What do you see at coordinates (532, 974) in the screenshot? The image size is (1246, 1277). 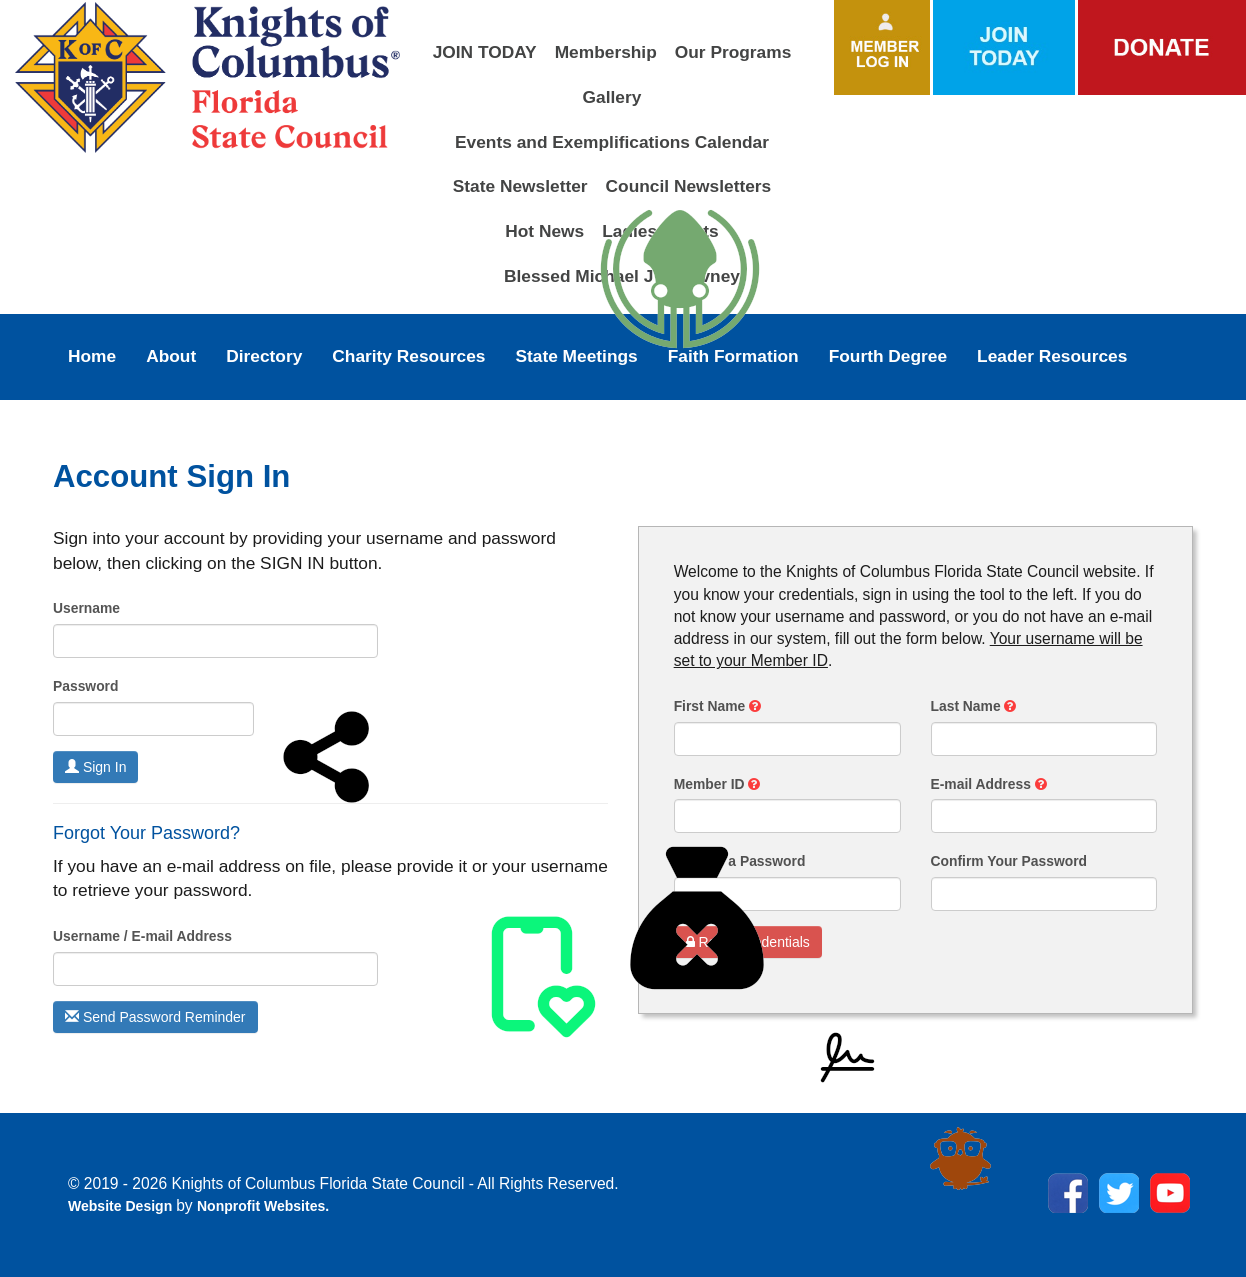 I see `add device to favorites` at bounding box center [532, 974].